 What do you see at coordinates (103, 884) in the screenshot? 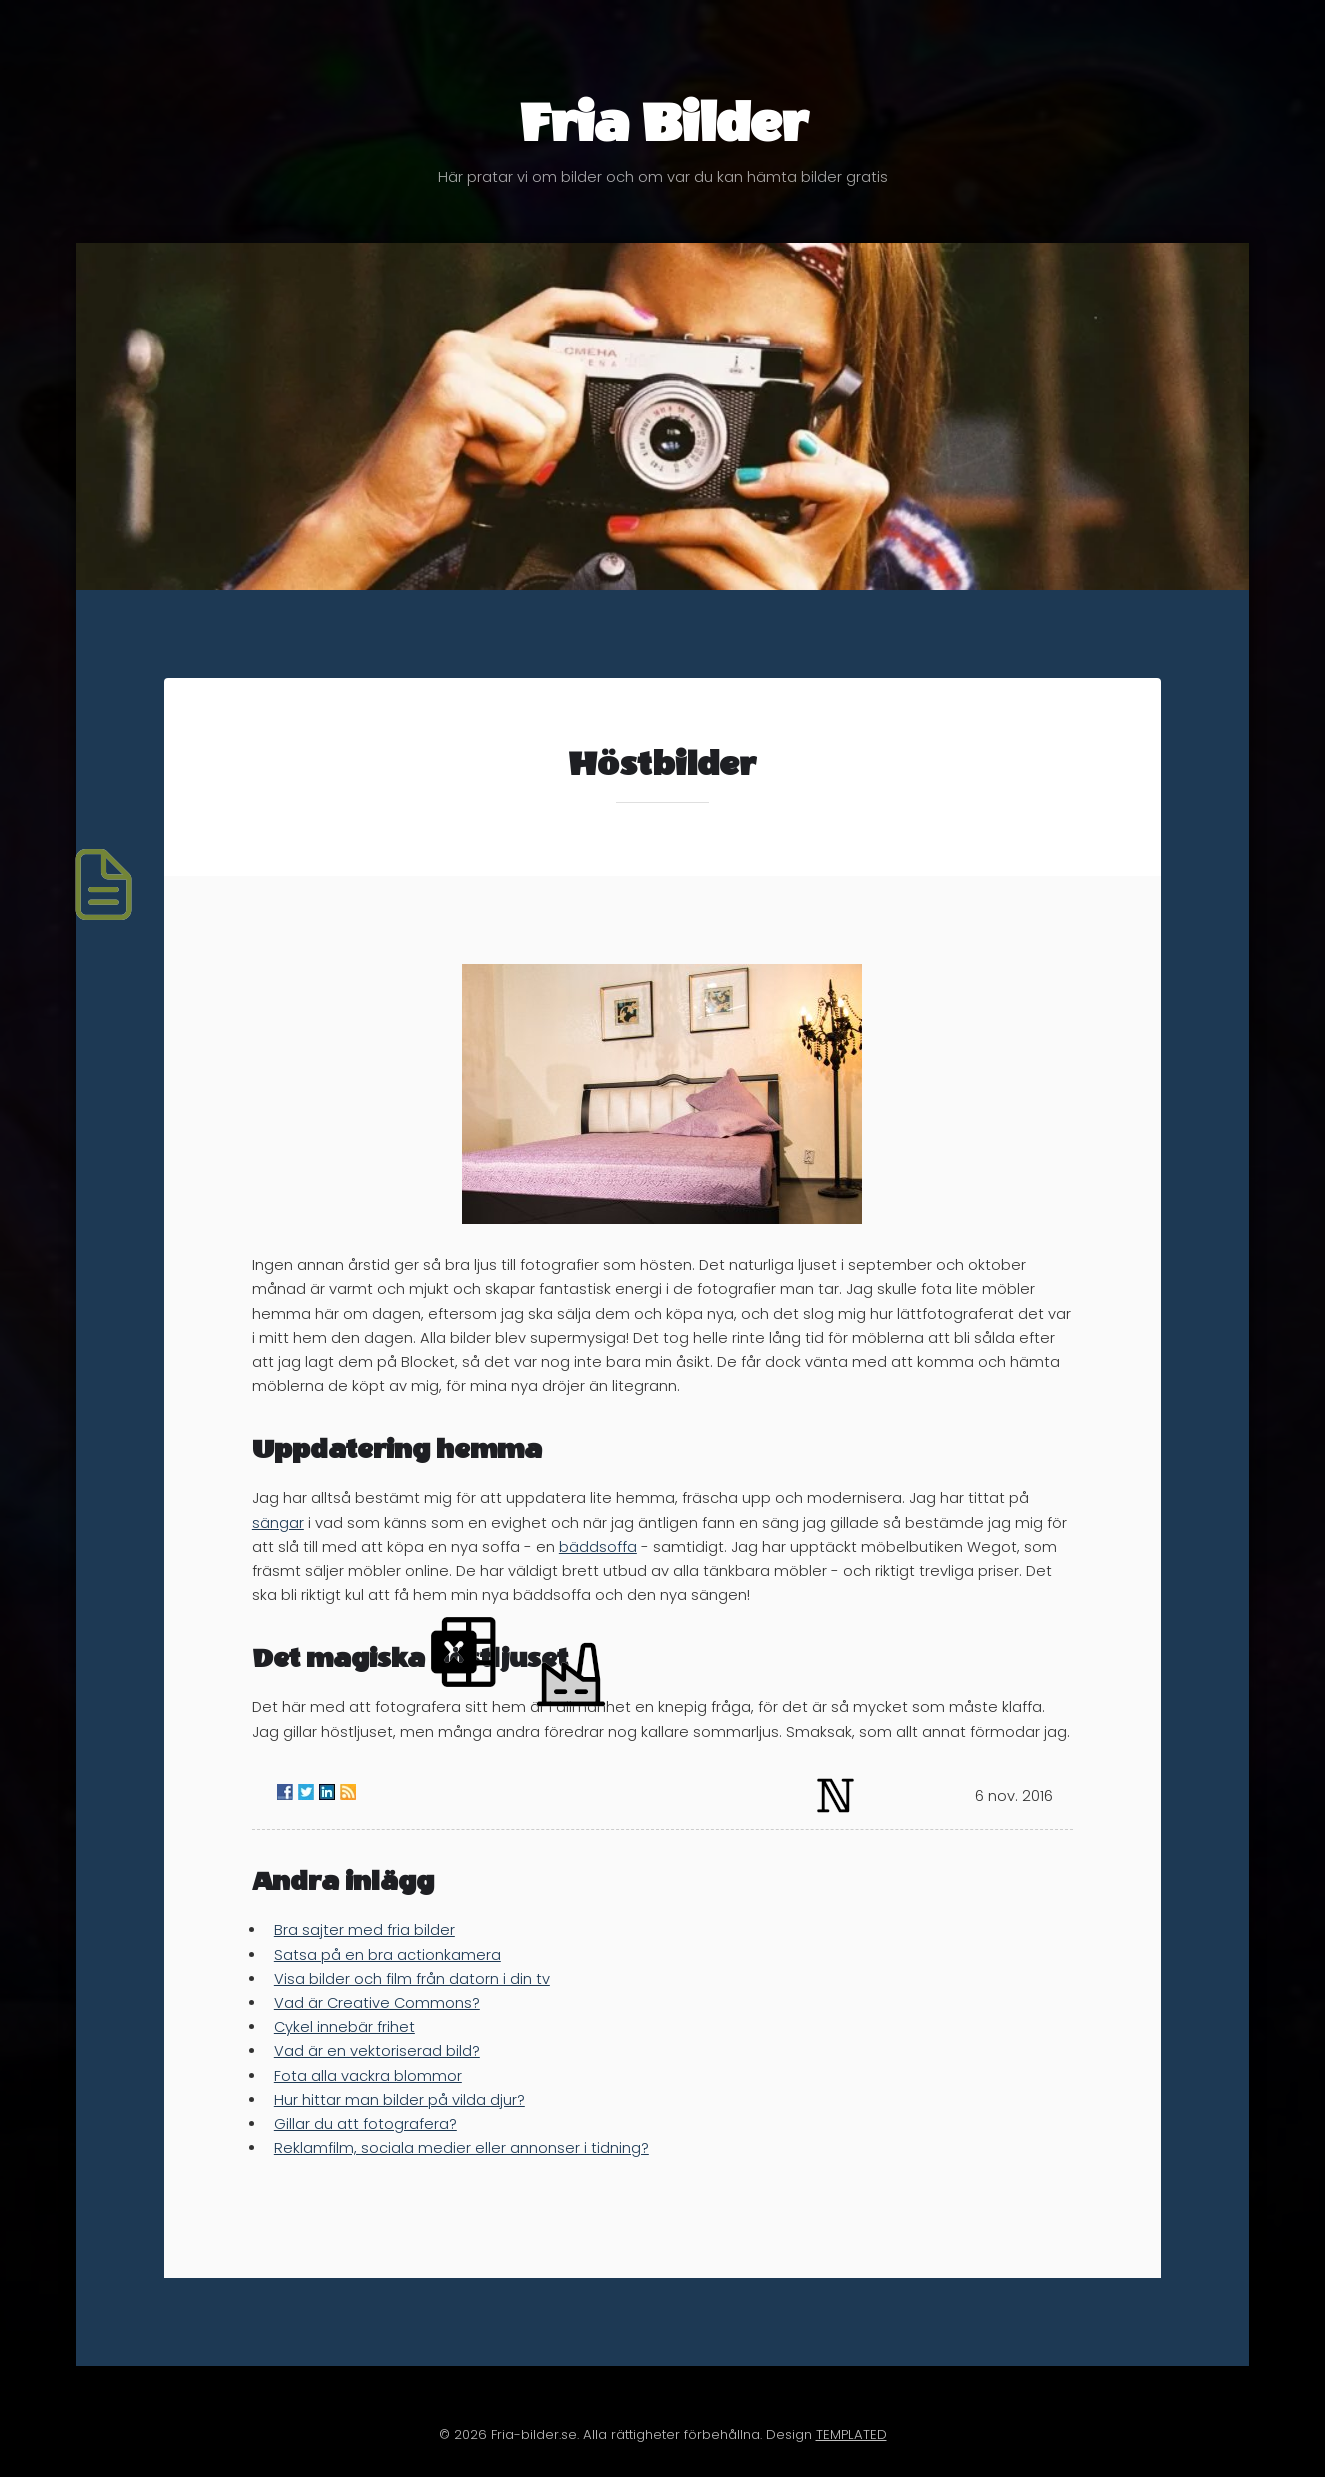
I see `view document details` at bounding box center [103, 884].